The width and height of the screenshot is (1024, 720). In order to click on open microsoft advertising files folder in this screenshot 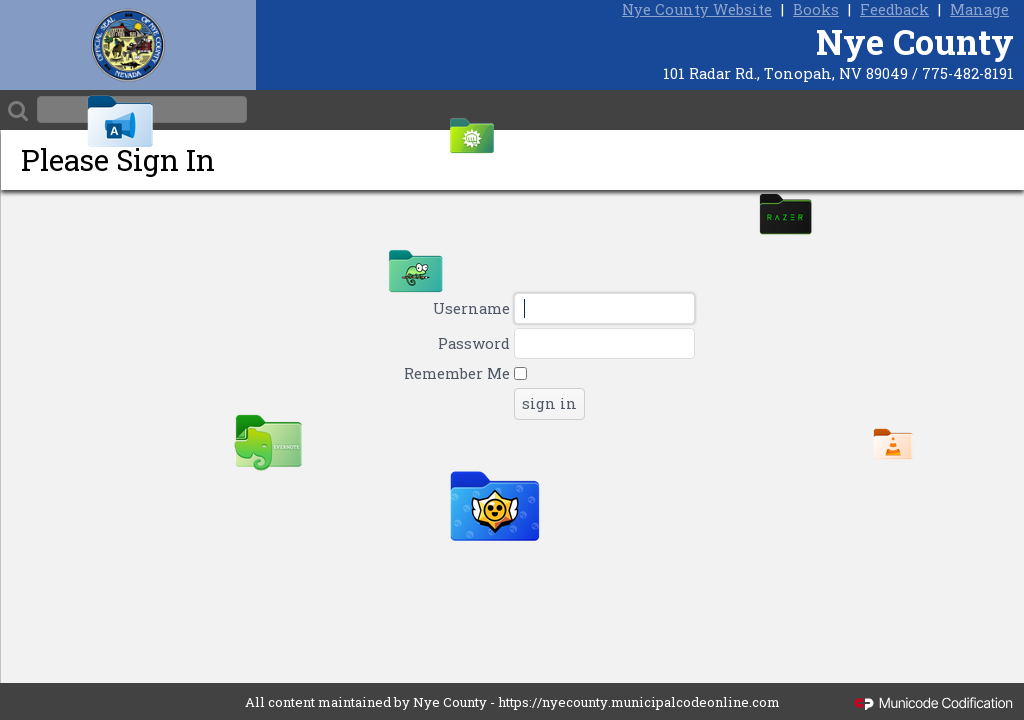, I will do `click(120, 123)`.